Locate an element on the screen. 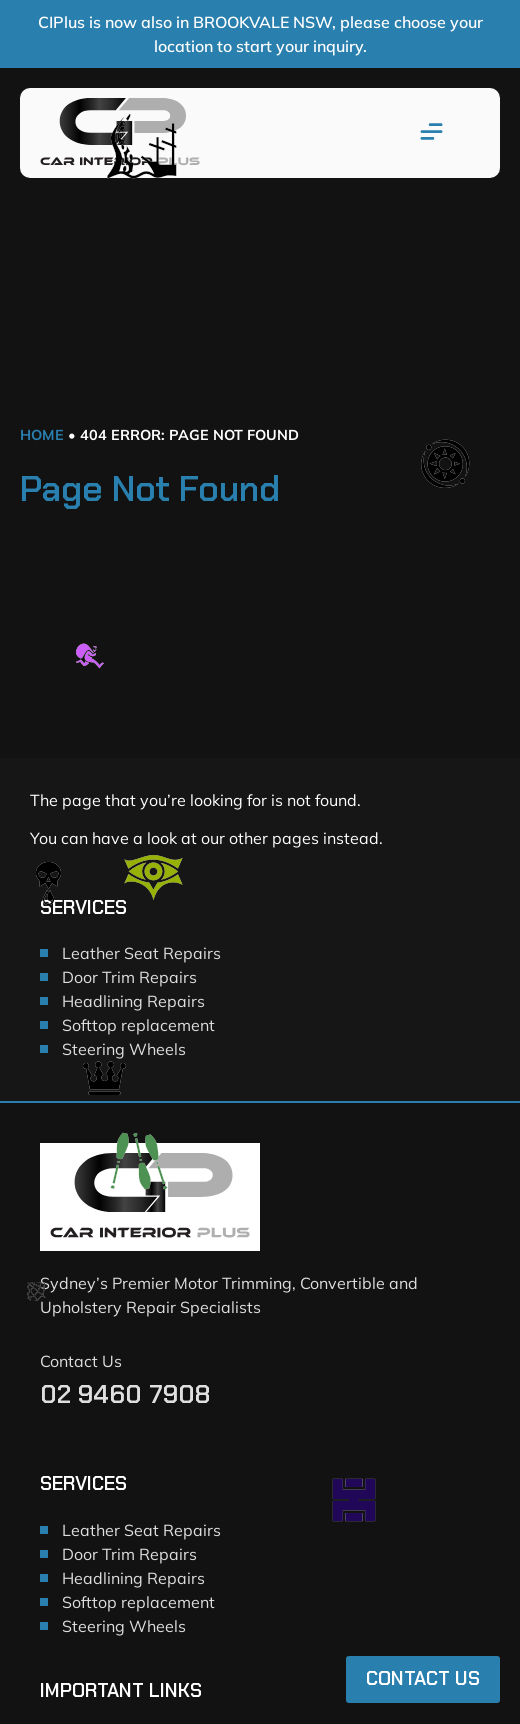  indicates an abandoned or inactive section is located at coordinates (36, 1291).